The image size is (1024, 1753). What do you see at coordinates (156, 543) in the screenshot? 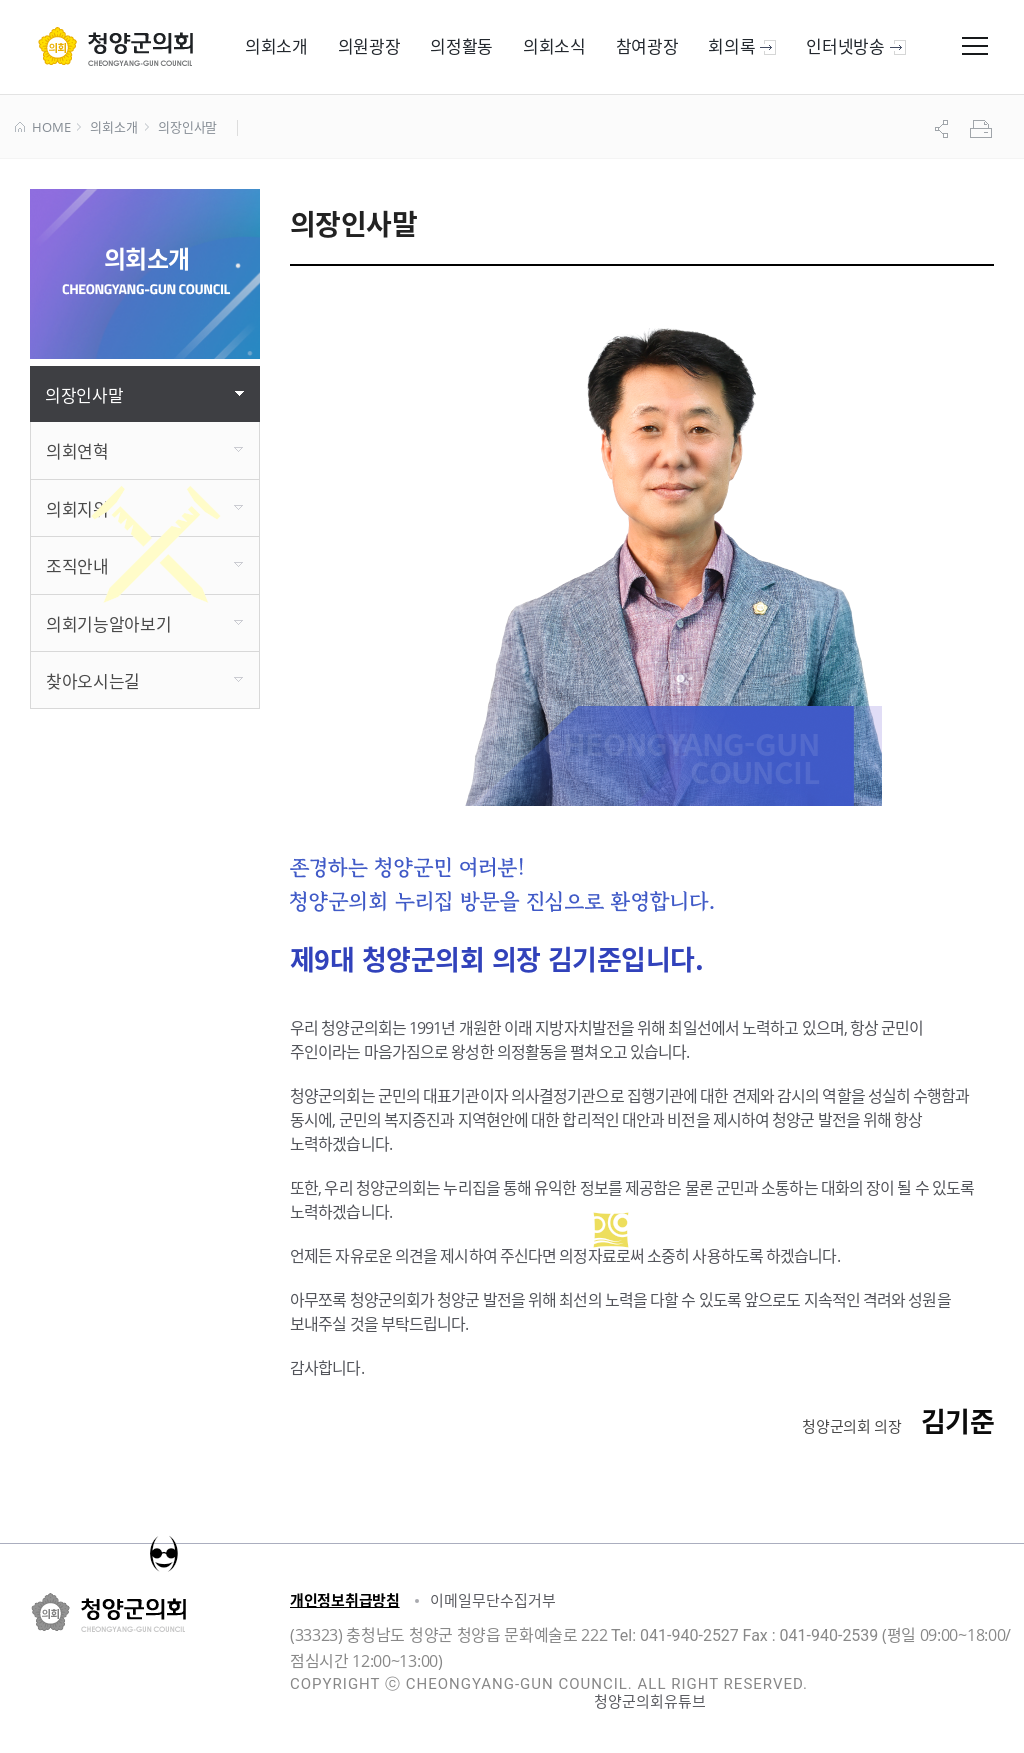
I see `crafting or construction materials in a game inventory` at bounding box center [156, 543].